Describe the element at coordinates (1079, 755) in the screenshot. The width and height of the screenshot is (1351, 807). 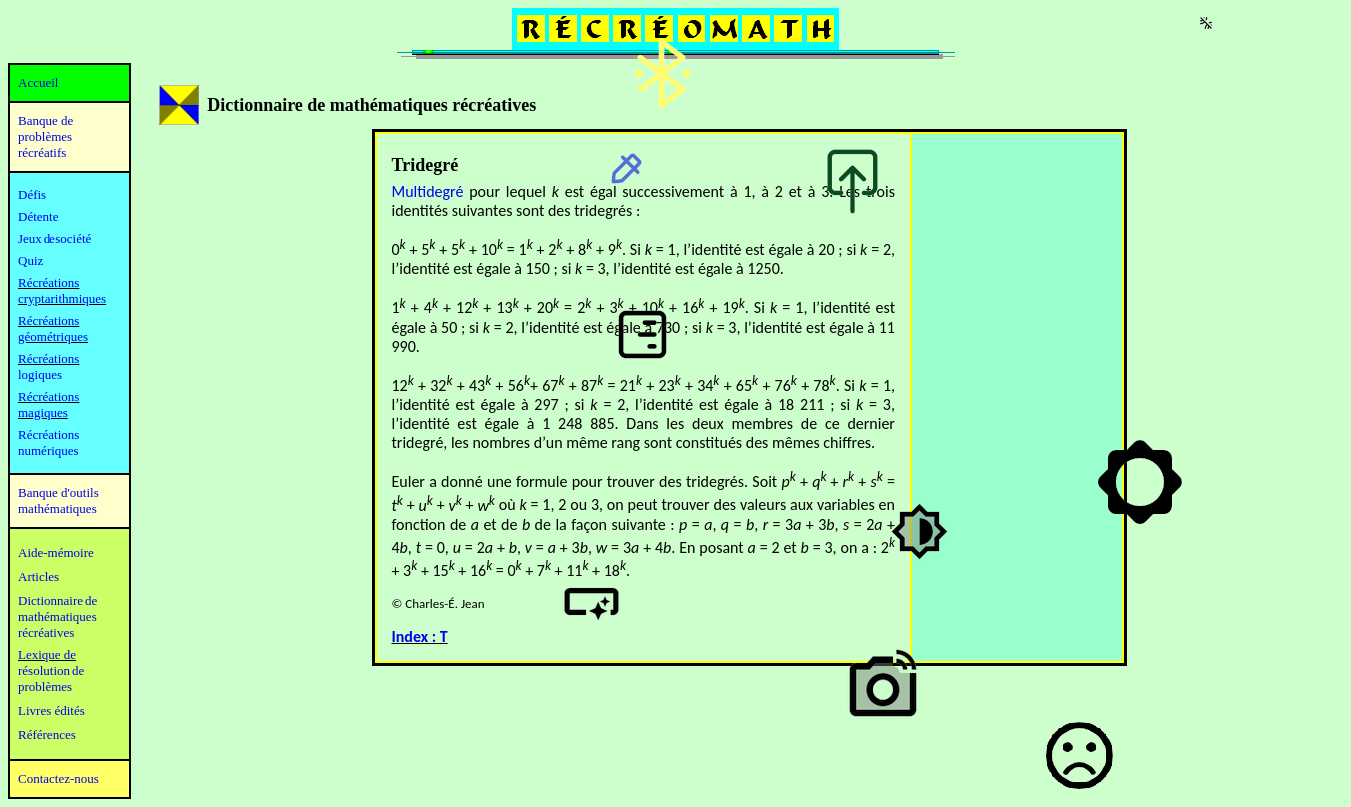
I see `rate your experience as negative` at that location.